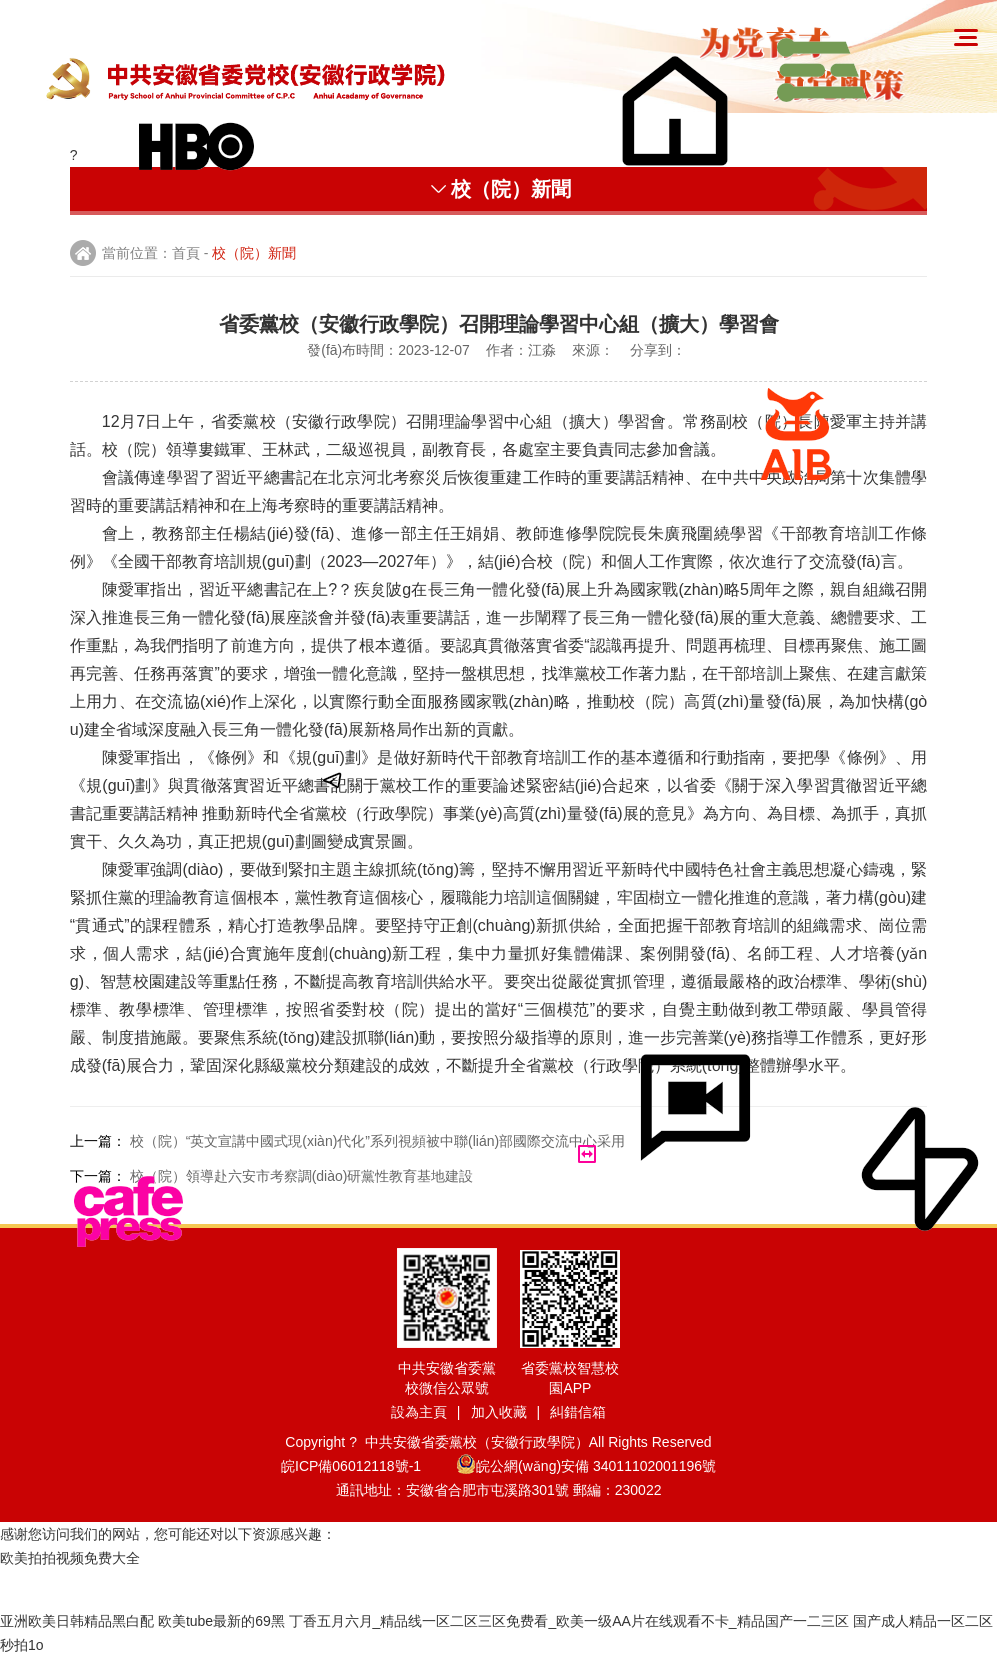 The image size is (997, 1657). Describe the element at coordinates (196, 146) in the screenshot. I see `open the HBO streaming app` at that location.